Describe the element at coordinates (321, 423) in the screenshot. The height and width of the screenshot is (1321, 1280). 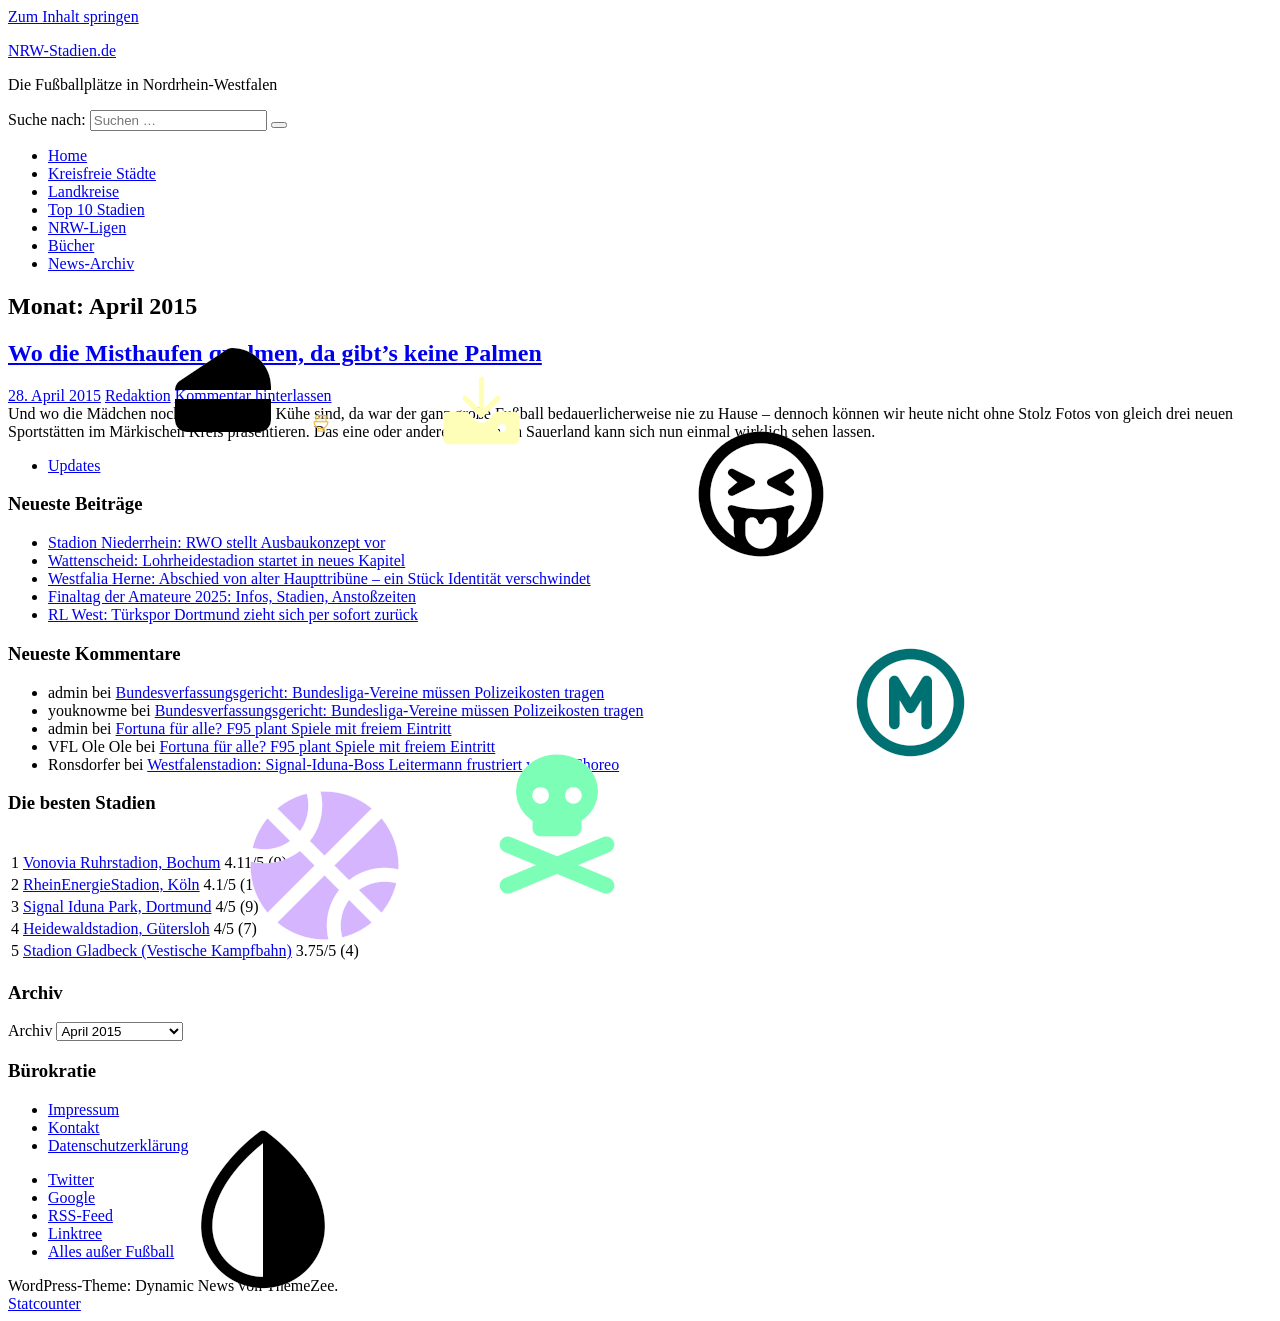
I see `indicates restroom or bathroom location` at that location.